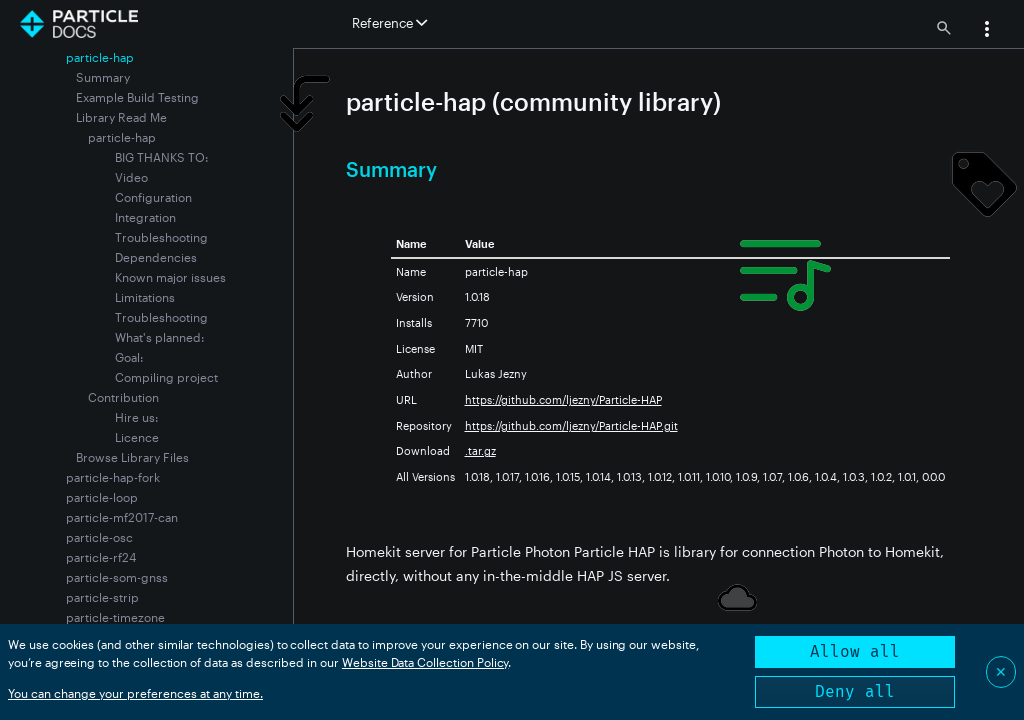 The width and height of the screenshot is (1024, 720). I want to click on go back and scroll down, so click(306, 105).